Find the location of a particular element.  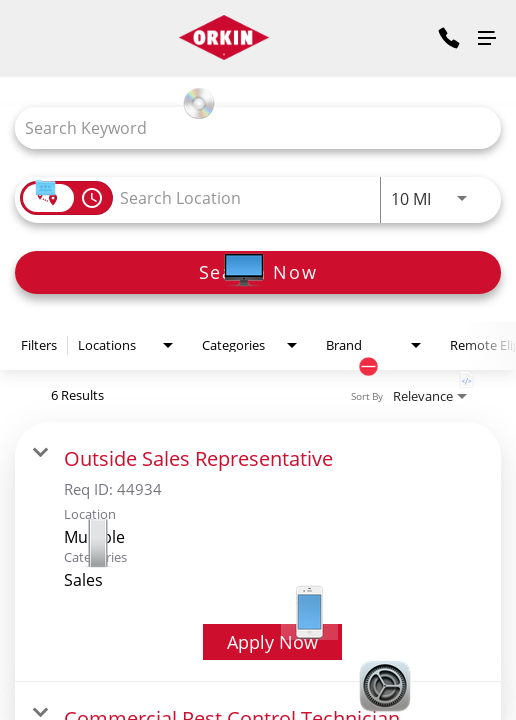

indicates an iMac Pro device in system preferences is located at coordinates (244, 268).